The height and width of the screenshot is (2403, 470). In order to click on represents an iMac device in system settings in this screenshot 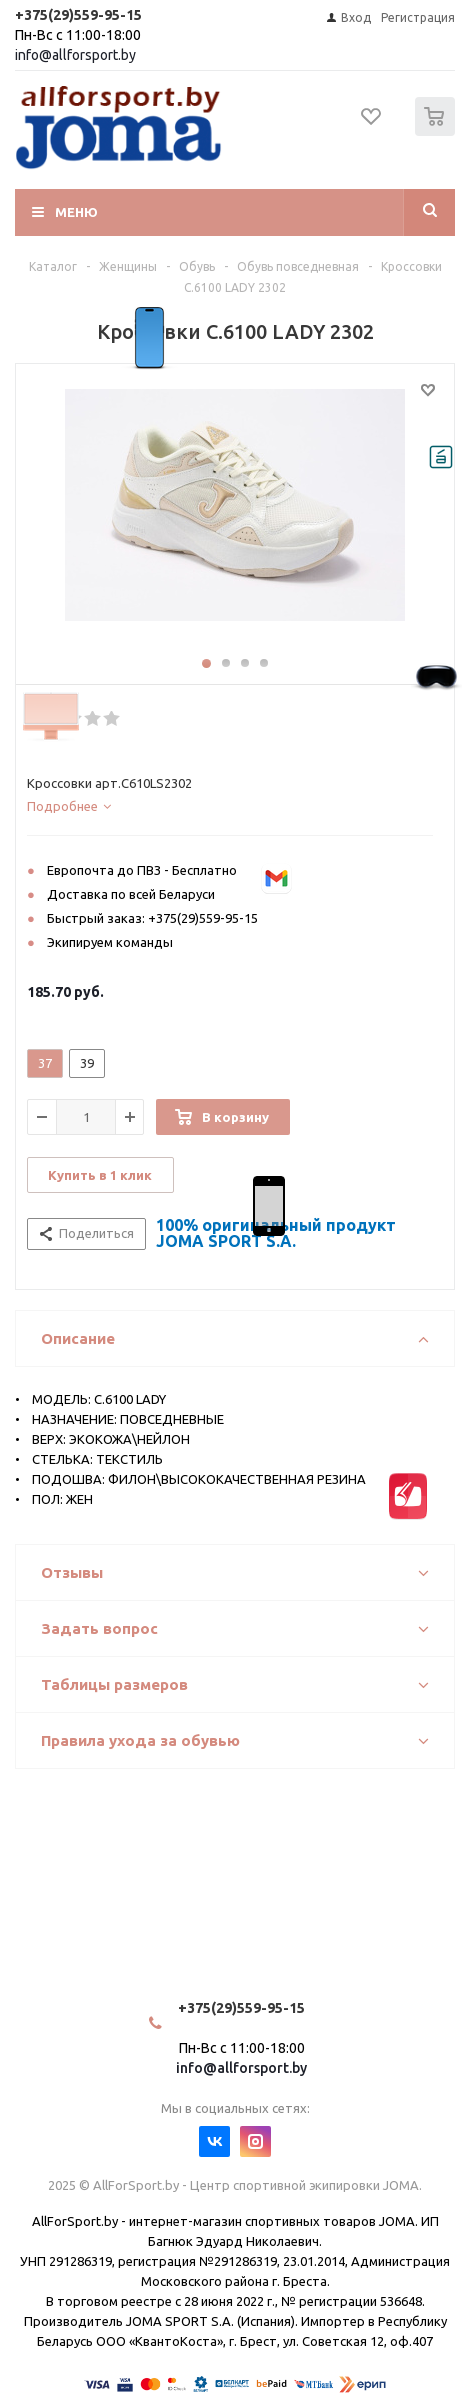, I will do `click(51, 715)`.